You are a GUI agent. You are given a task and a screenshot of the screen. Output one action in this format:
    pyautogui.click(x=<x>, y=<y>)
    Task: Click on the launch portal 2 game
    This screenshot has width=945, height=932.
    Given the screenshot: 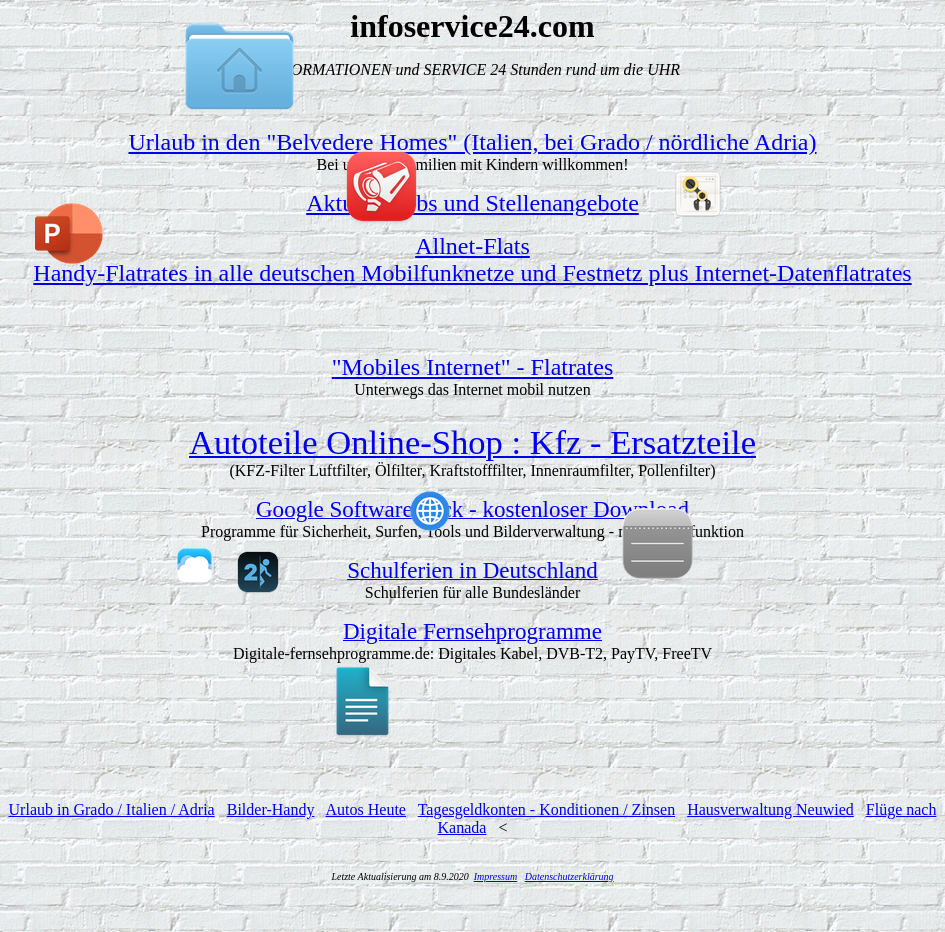 What is the action you would take?
    pyautogui.click(x=258, y=572)
    